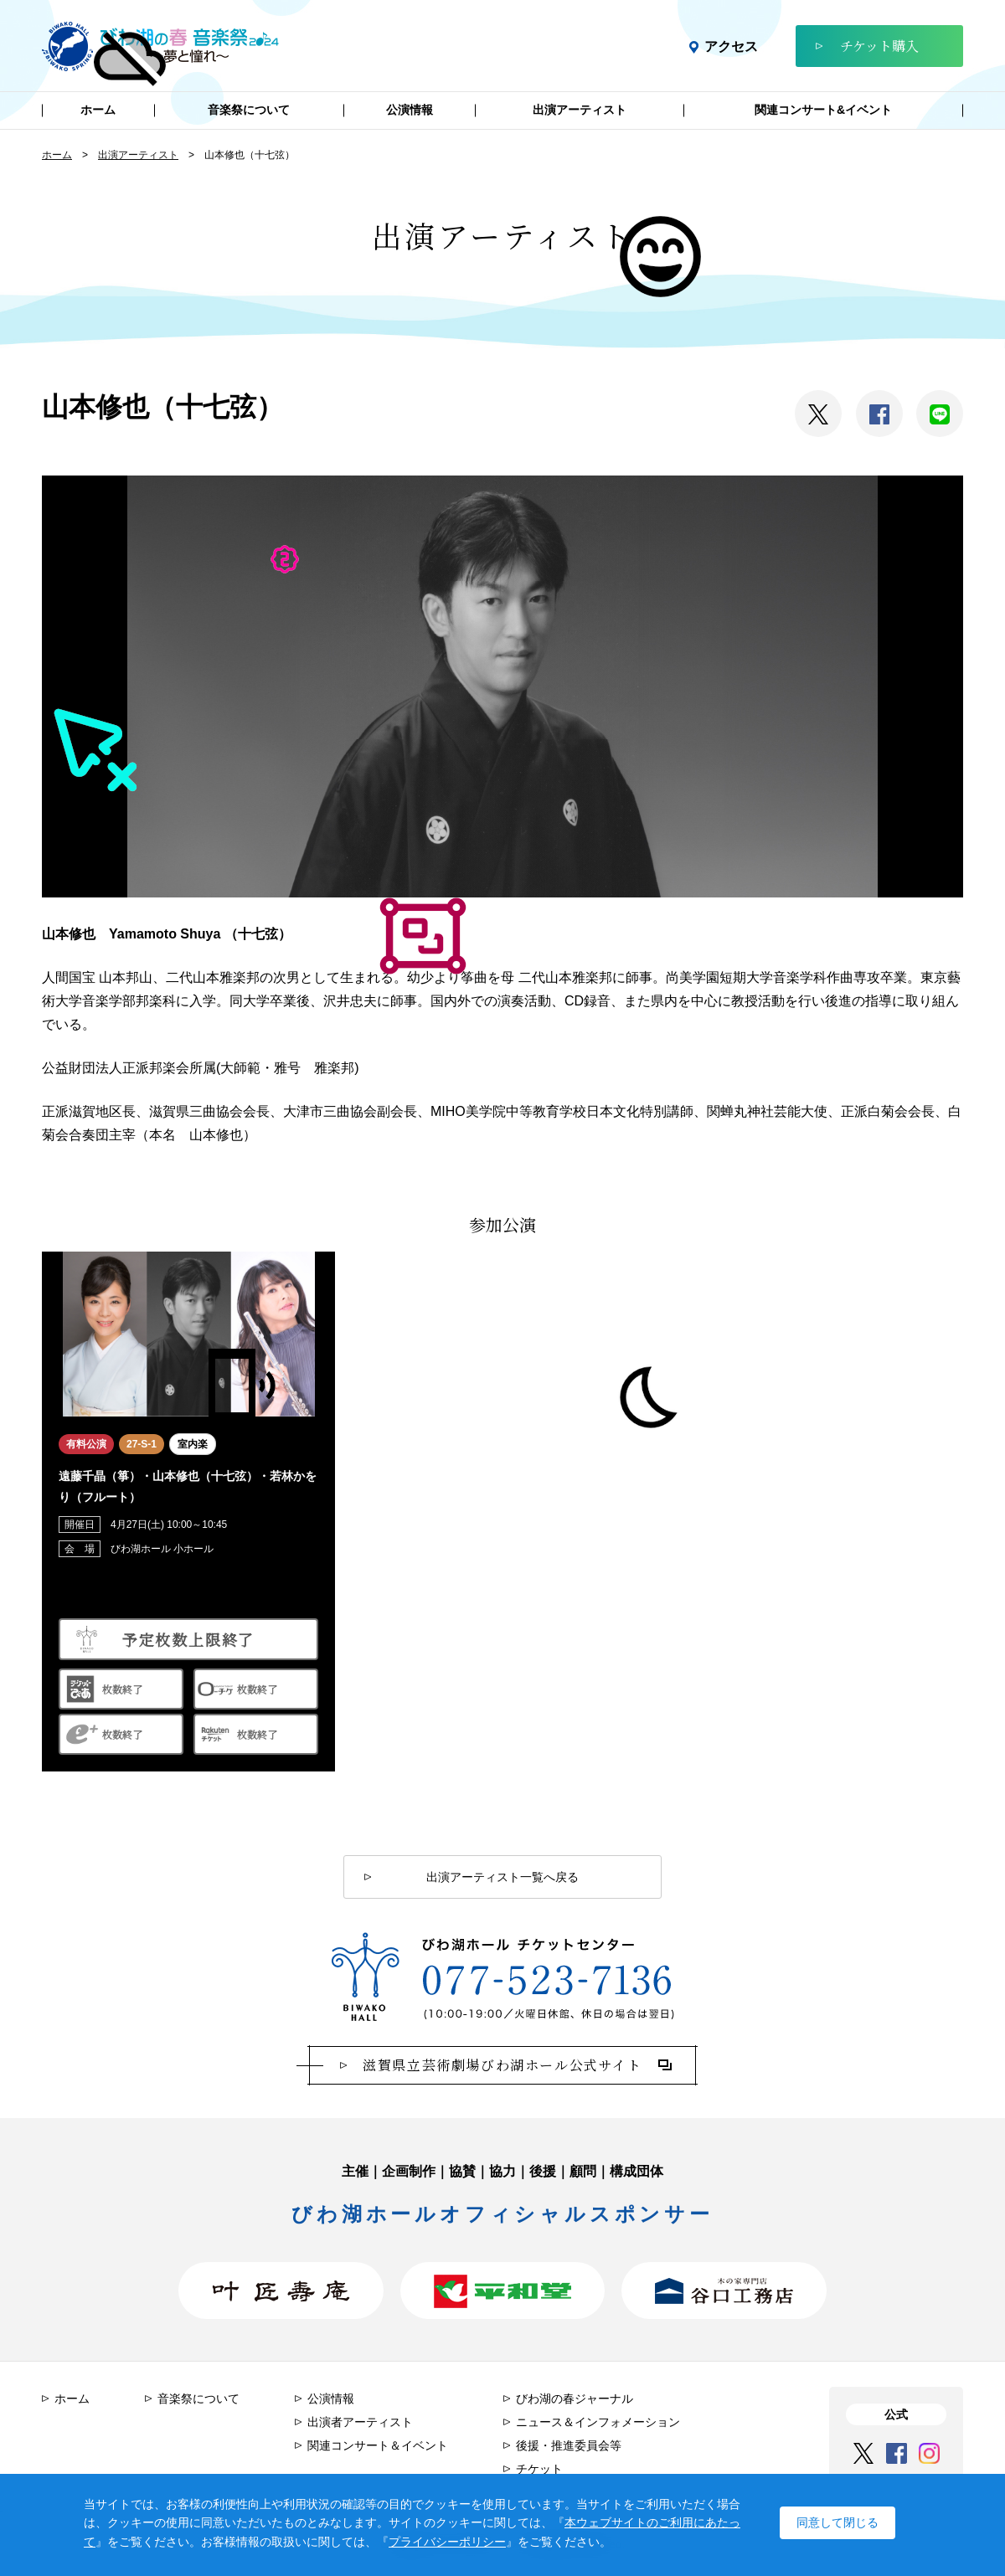 The width and height of the screenshot is (1005, 2576). What do you see at coordinates (130, 56) in the screenshot?
I see `indicates no cloud connection available` at bounding box center [130, 56].